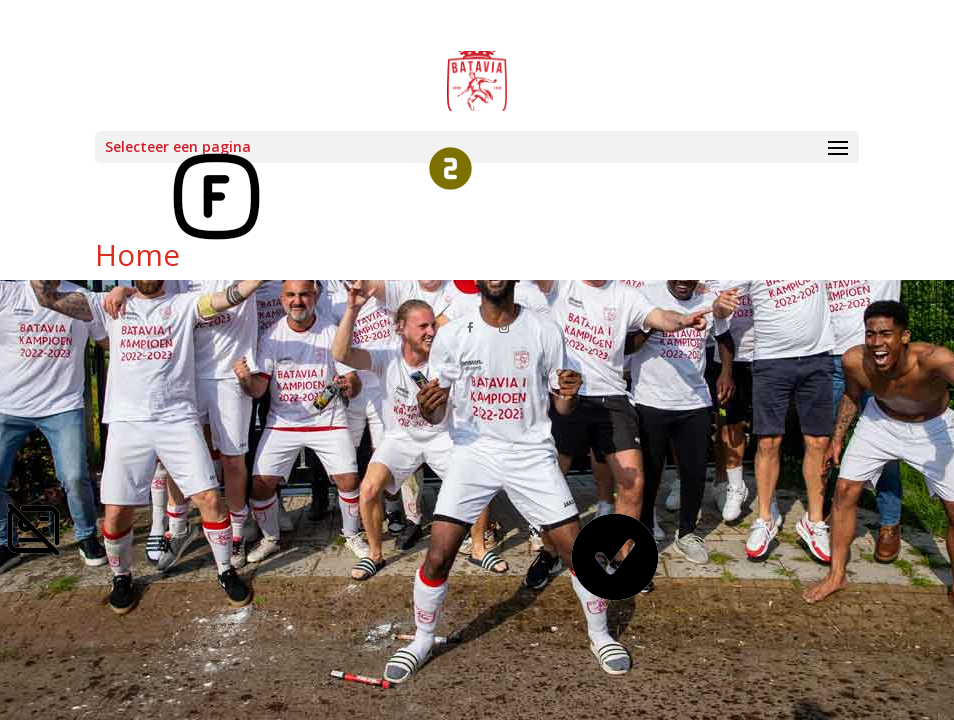  What do you see at coordinates (33, 529) in the screenshot?
I see `disable identity verification` at bounding box center [33, 529].